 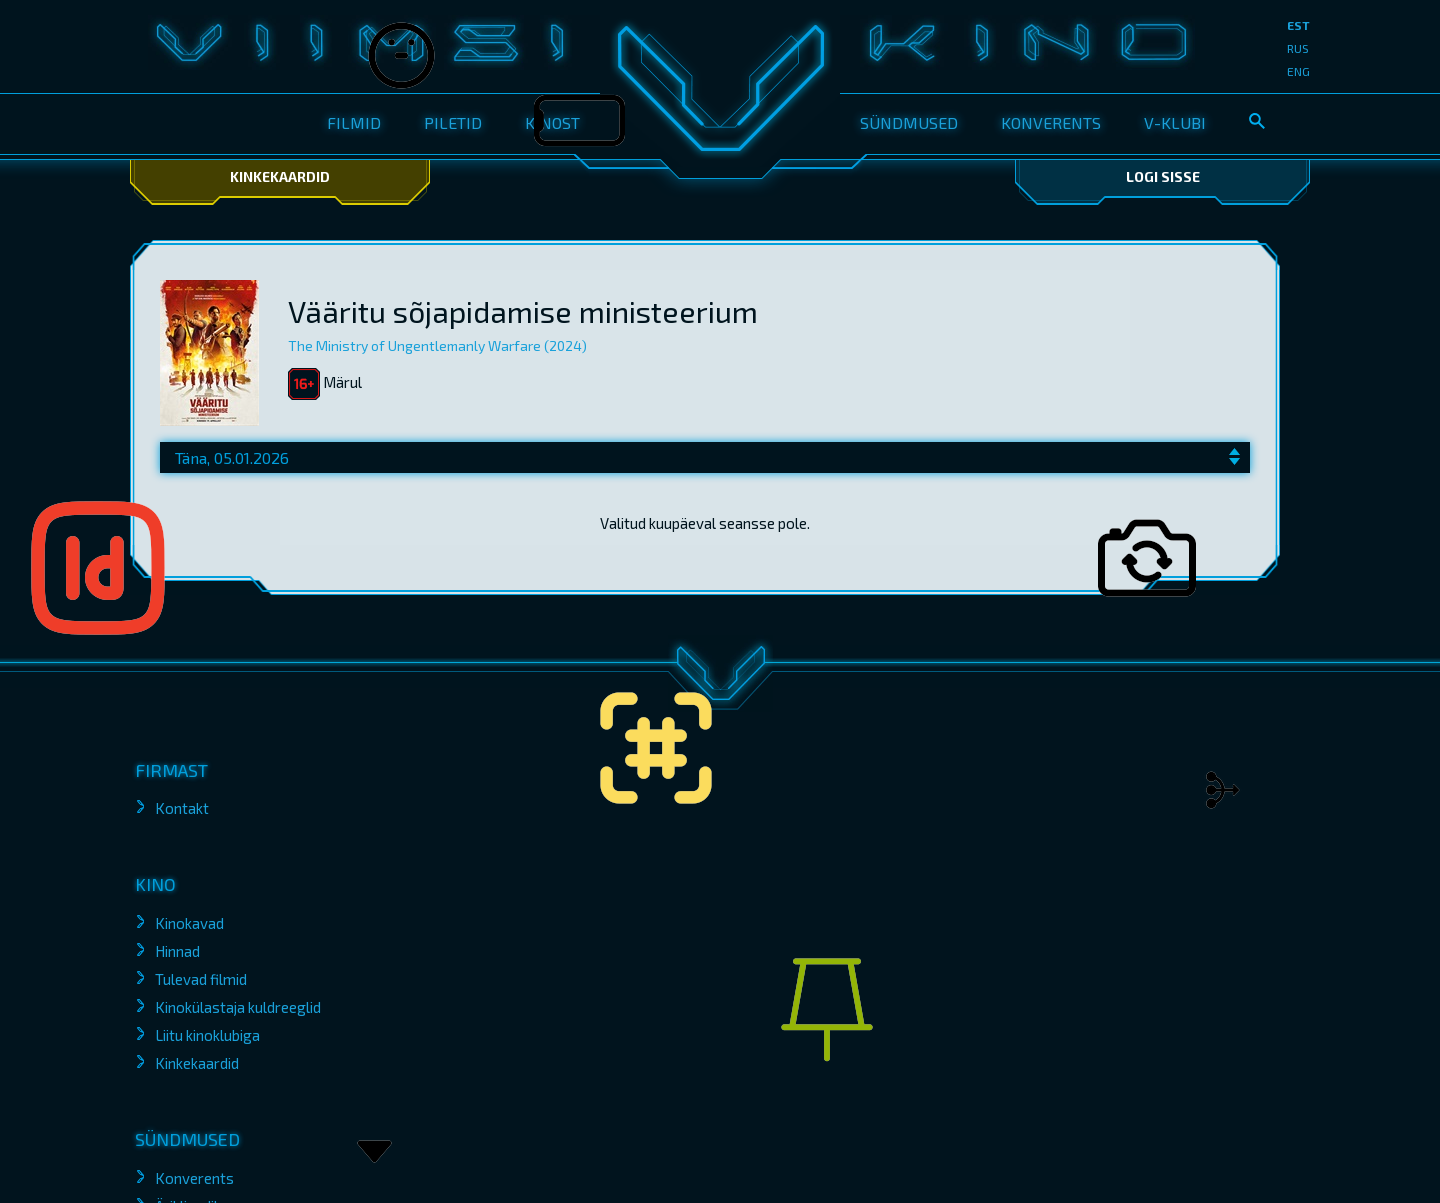 I want to click on switch between front and rear camera, so click(x=1147, y=558).